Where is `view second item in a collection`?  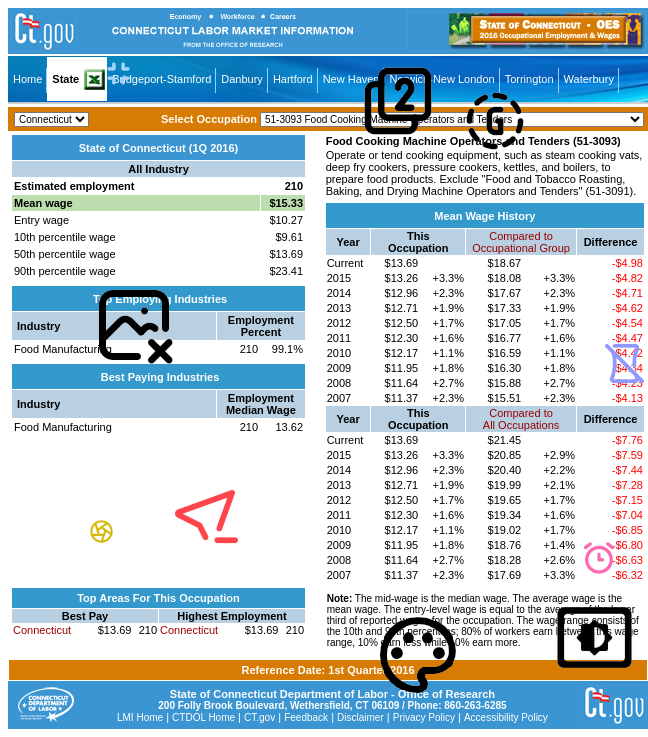 view second item in a collection is located at coordinates (398, 101).